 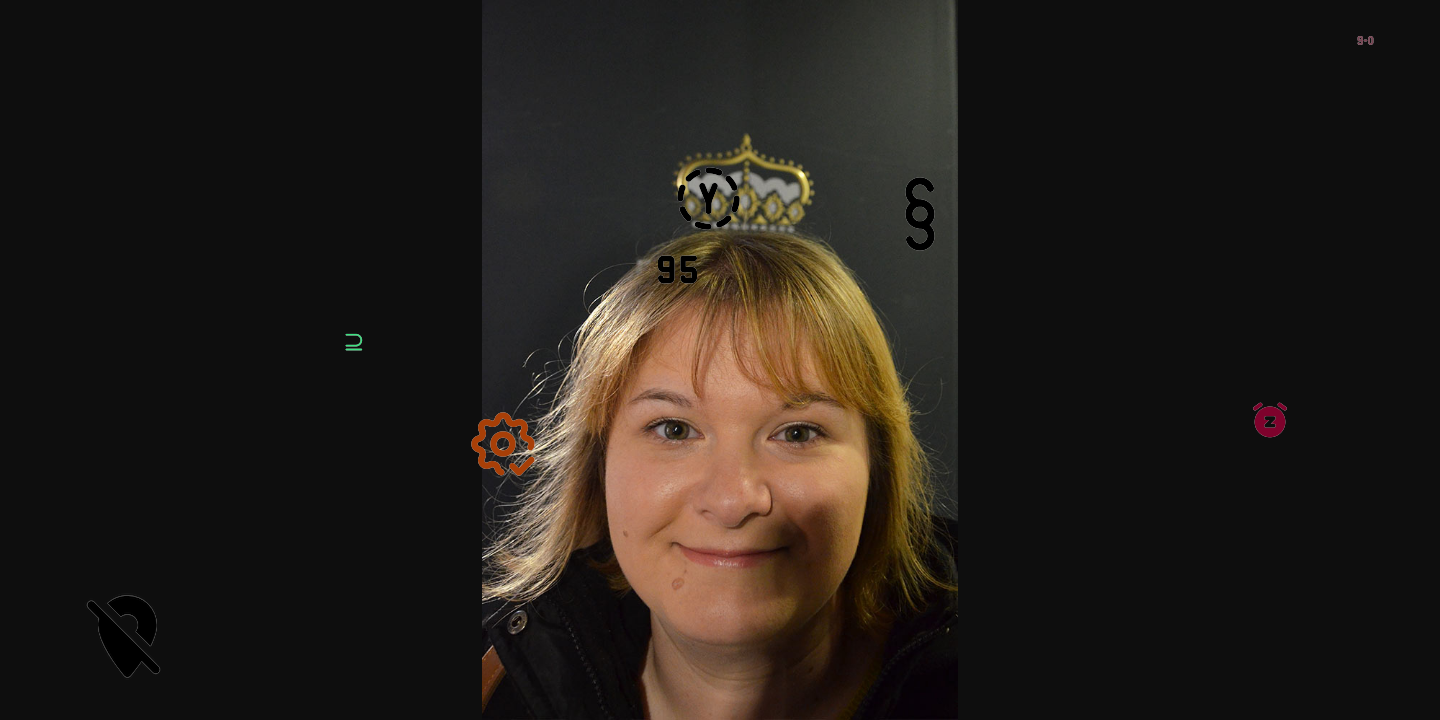 I want to click on indicates item number 95 in a list or sequence, so click(x=677, y=269).